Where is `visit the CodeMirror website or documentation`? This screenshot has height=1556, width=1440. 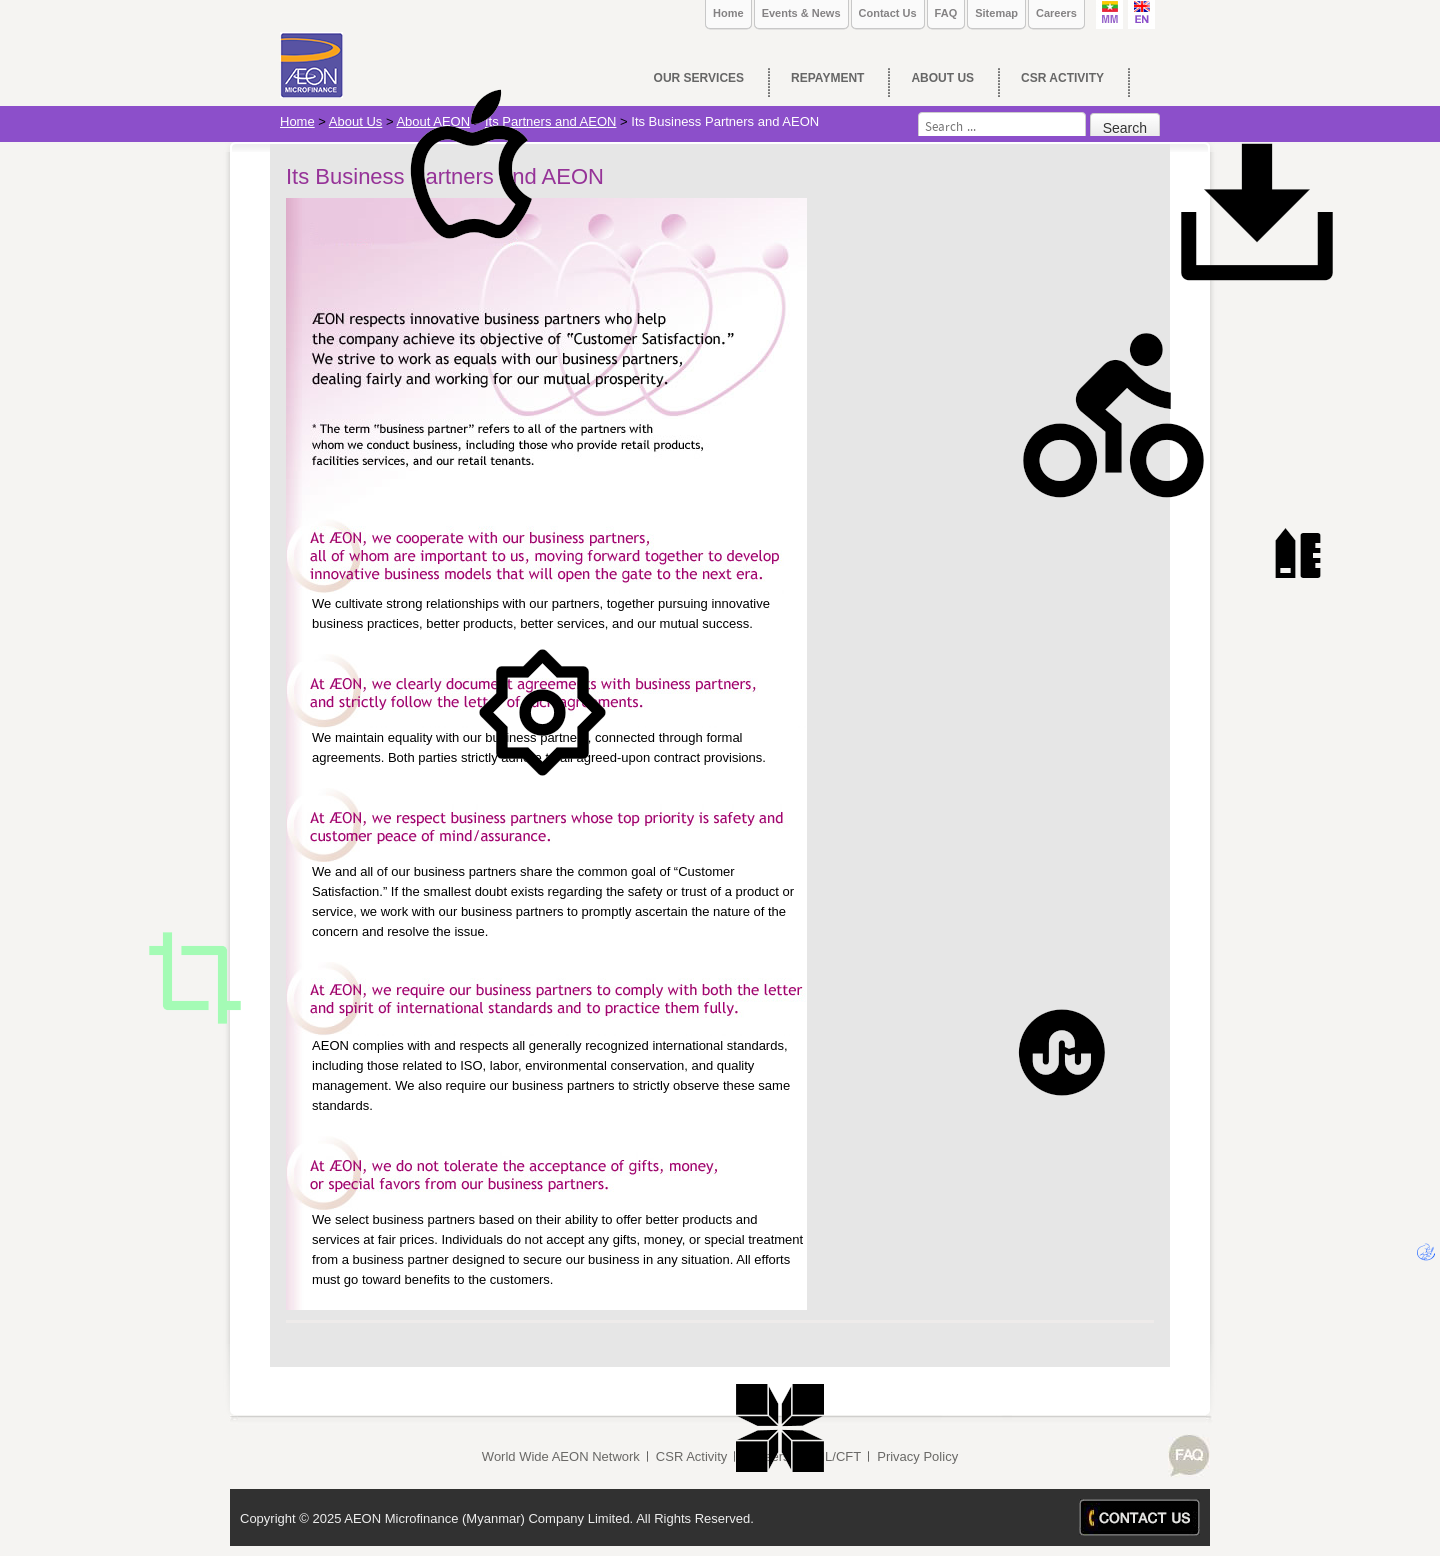
visit the CodeMirror website or documentation is located at coordinates (1426, 1252).